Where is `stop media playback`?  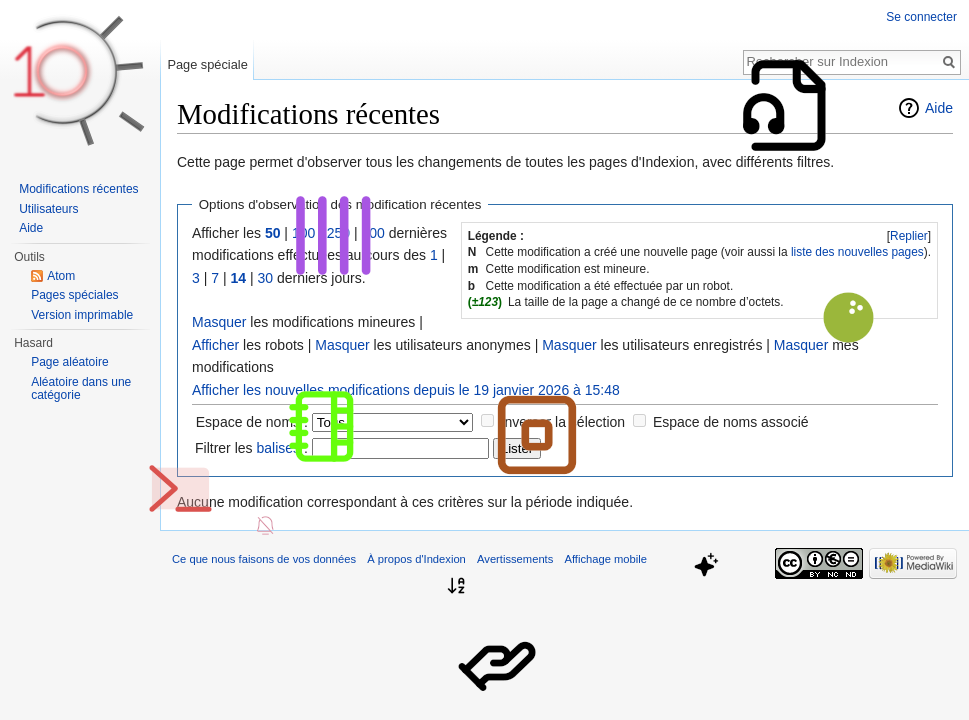 stop media playback is located at coordinates (537, 435).